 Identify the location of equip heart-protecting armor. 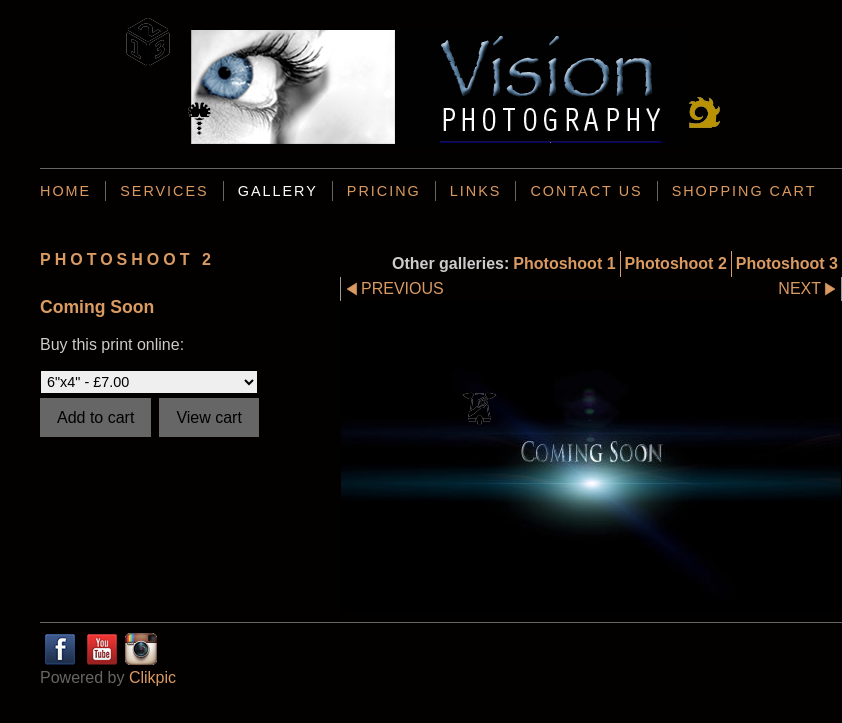
(479, 408).